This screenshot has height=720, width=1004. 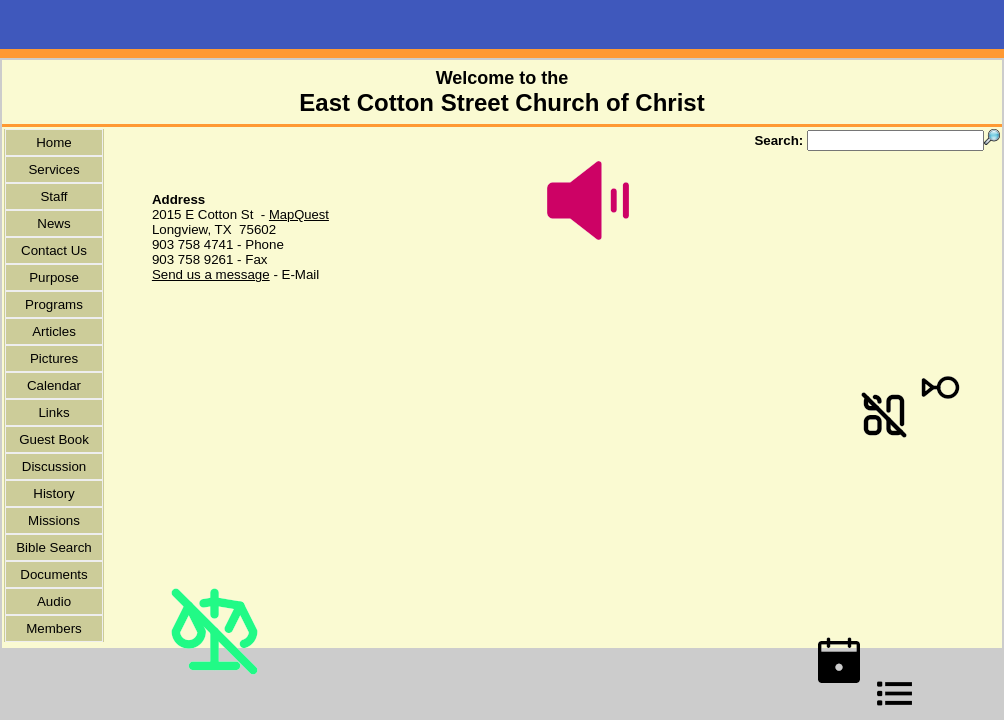 I want to click on volume set to high, so click(x=586, y=200).